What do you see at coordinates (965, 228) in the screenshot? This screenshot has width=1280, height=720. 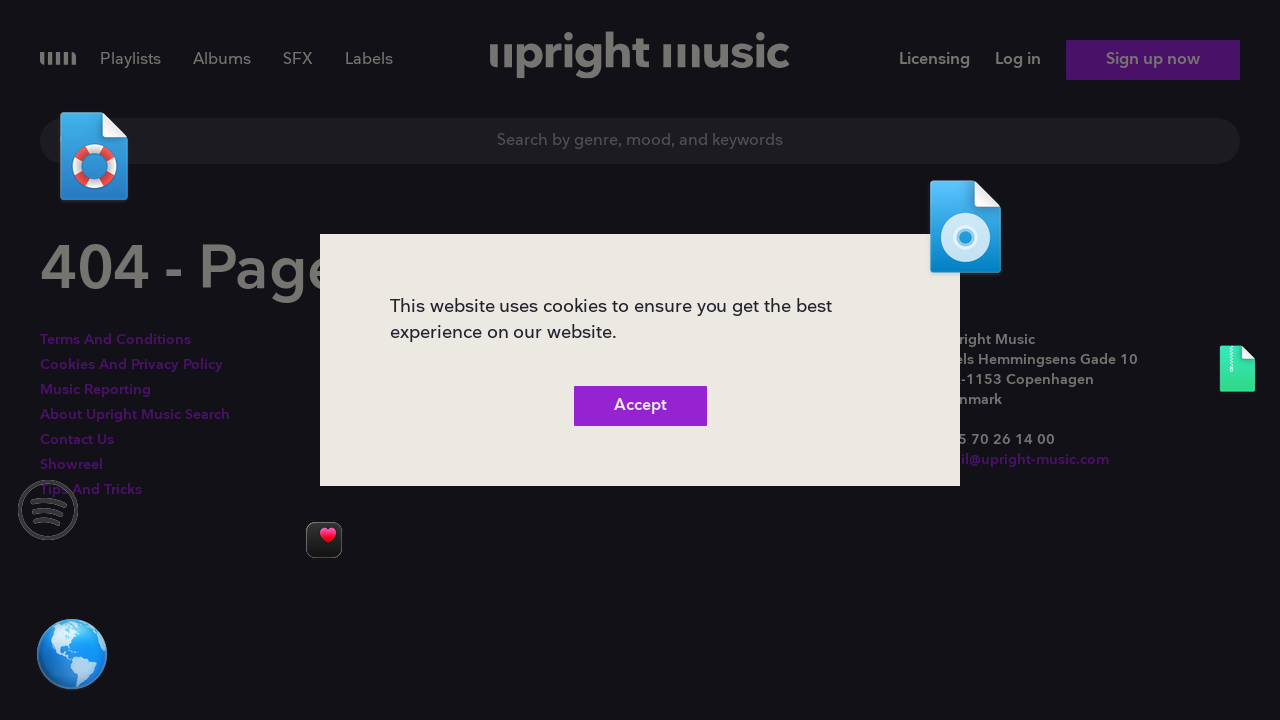 I see `an ovf virtual machine configuration file` at bounding box center [965, 228].